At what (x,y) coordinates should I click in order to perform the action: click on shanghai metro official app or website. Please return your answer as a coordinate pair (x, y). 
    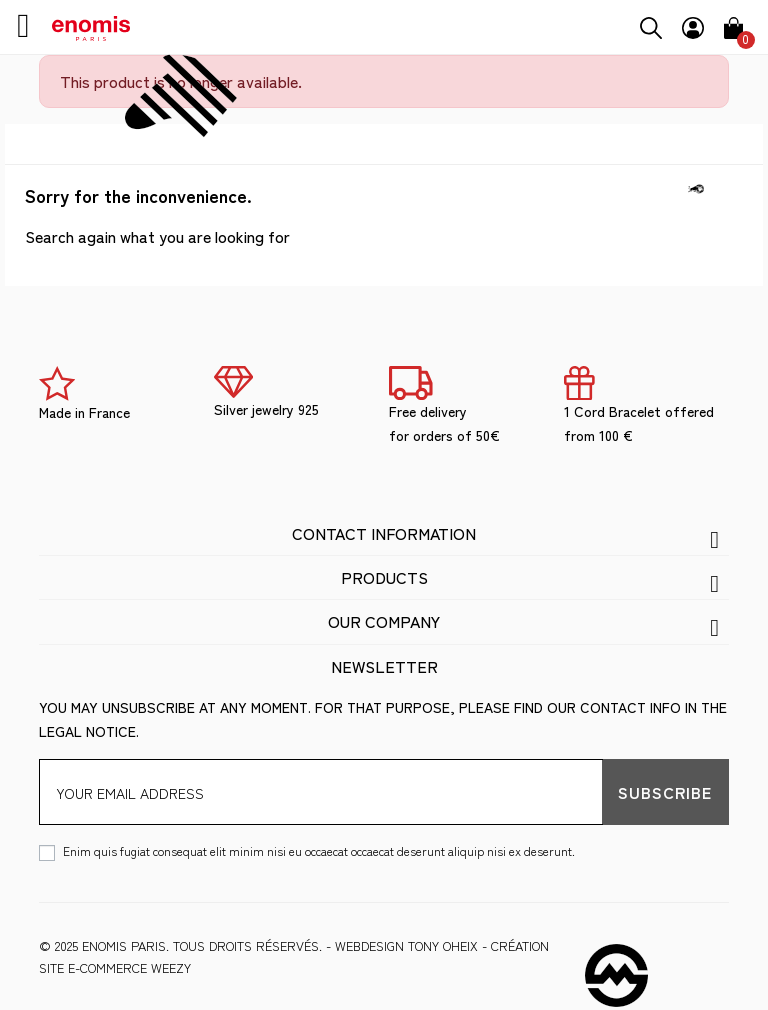
    Looking at the image, I should click on (616, 975).